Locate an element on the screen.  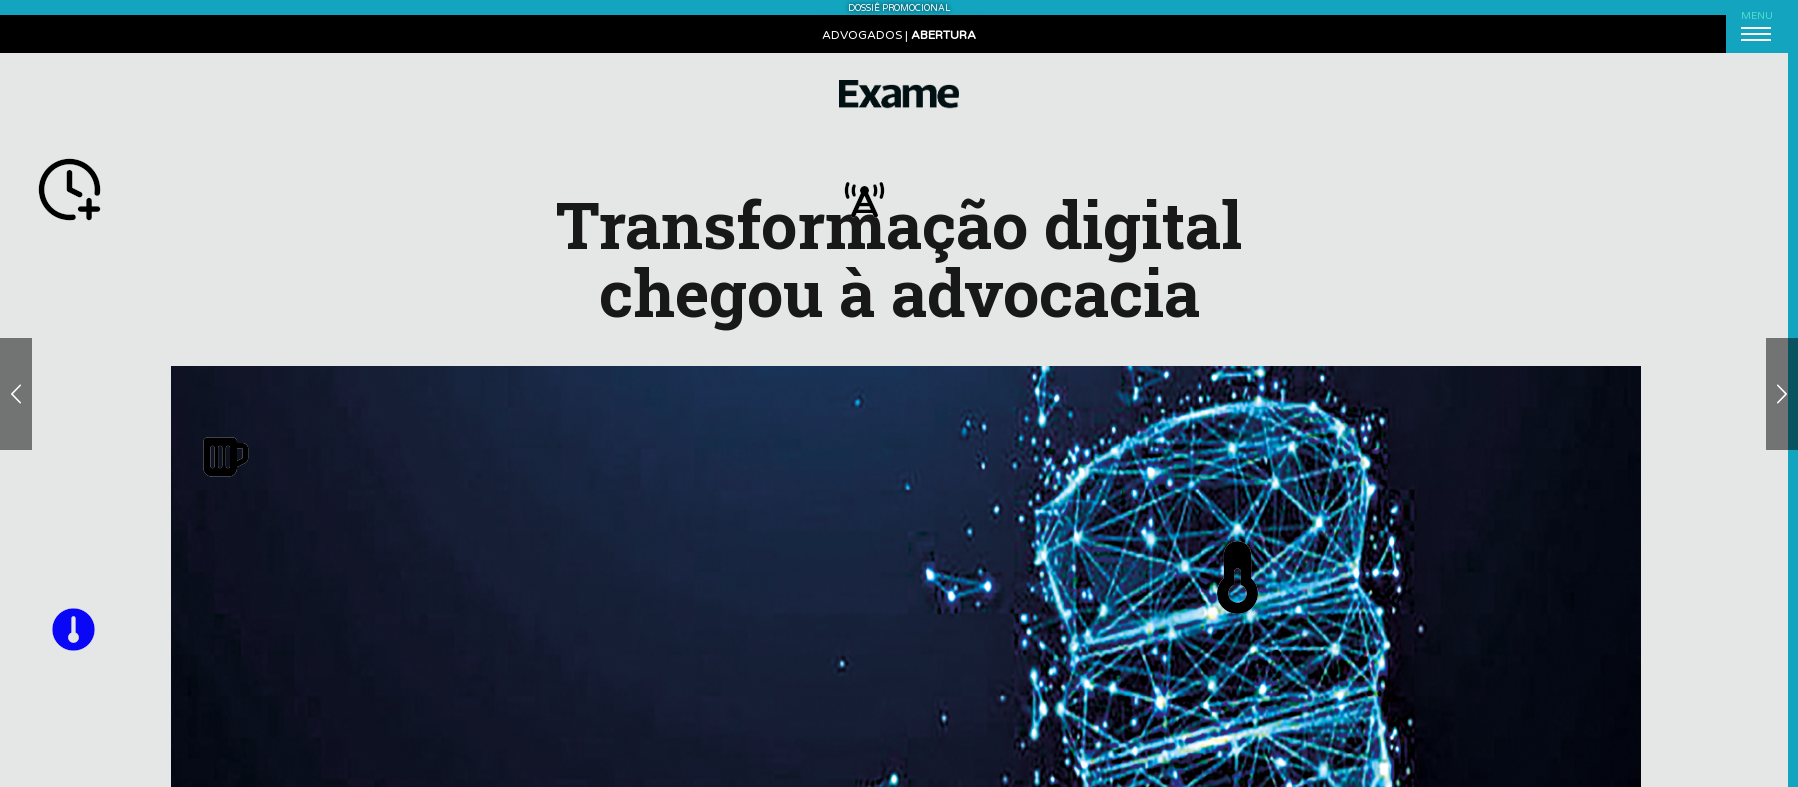
view performance or speed metrics is located at coordinates (73, 629).